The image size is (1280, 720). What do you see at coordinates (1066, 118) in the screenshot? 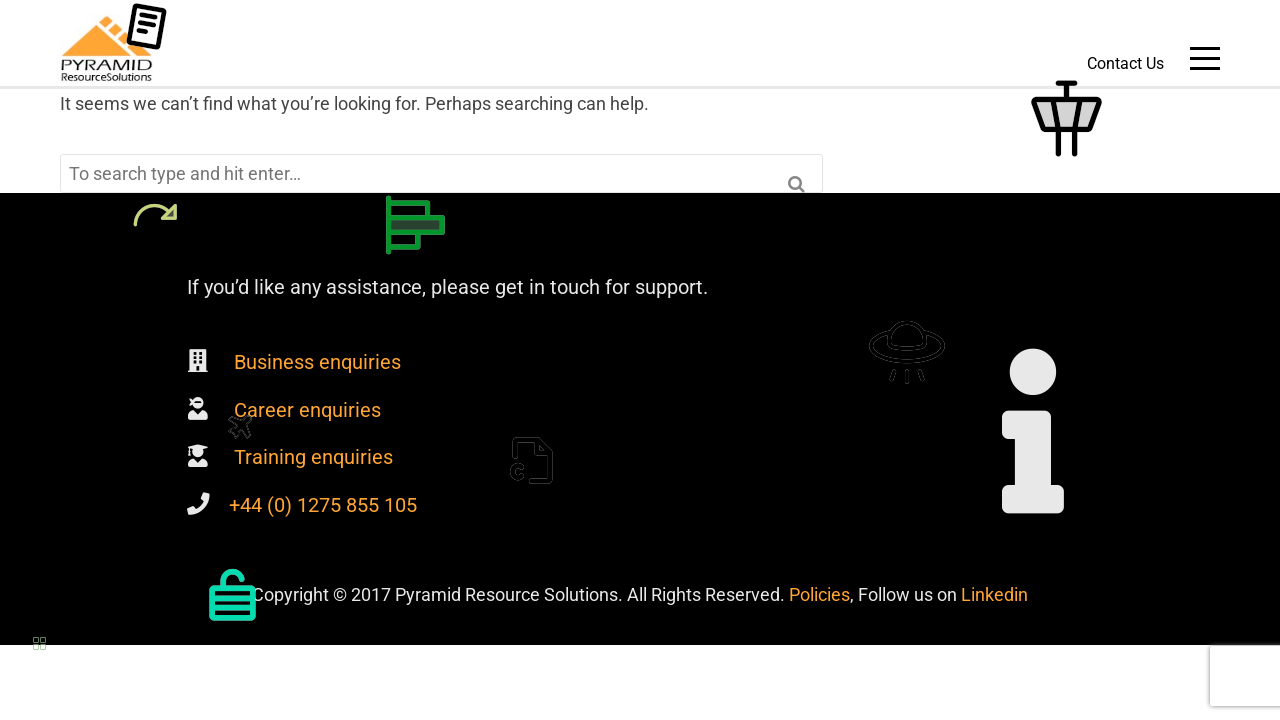
I see `access air traffic control features` at bounding box center [1066, 118].